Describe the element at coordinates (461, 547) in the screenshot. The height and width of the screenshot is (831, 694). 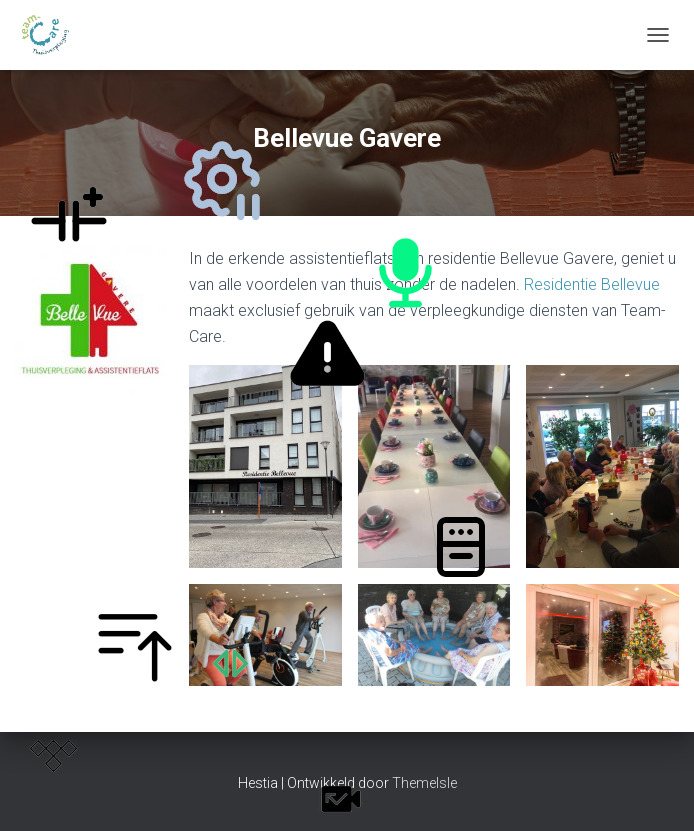
I see `access cooking or kitchen appliances` at that location.